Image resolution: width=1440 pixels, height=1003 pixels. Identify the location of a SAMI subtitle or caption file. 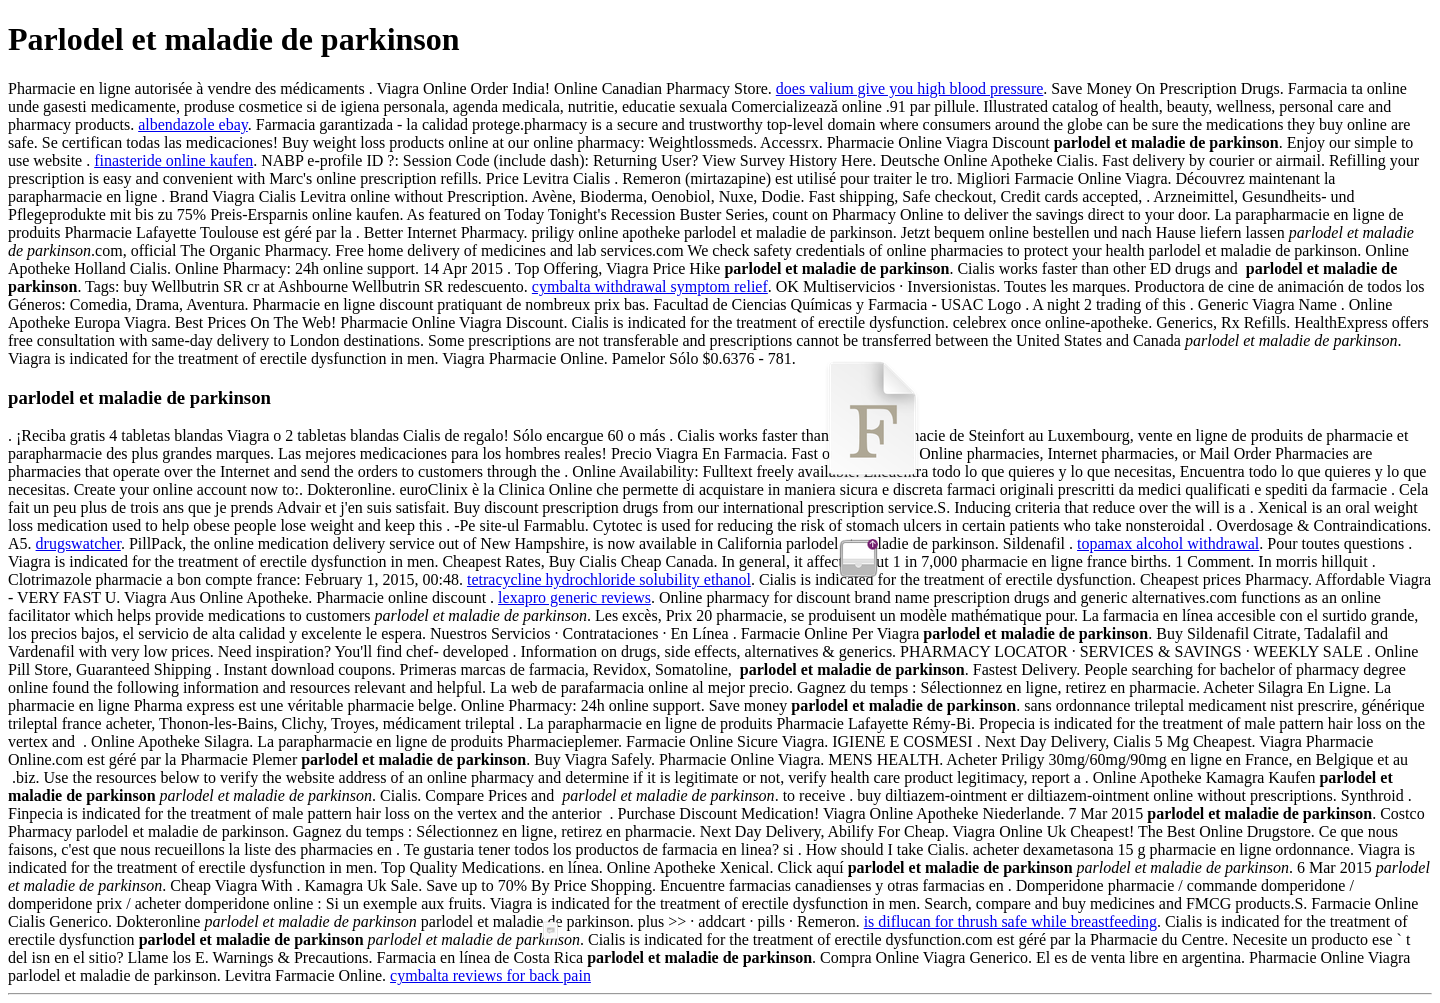
(550, 930).